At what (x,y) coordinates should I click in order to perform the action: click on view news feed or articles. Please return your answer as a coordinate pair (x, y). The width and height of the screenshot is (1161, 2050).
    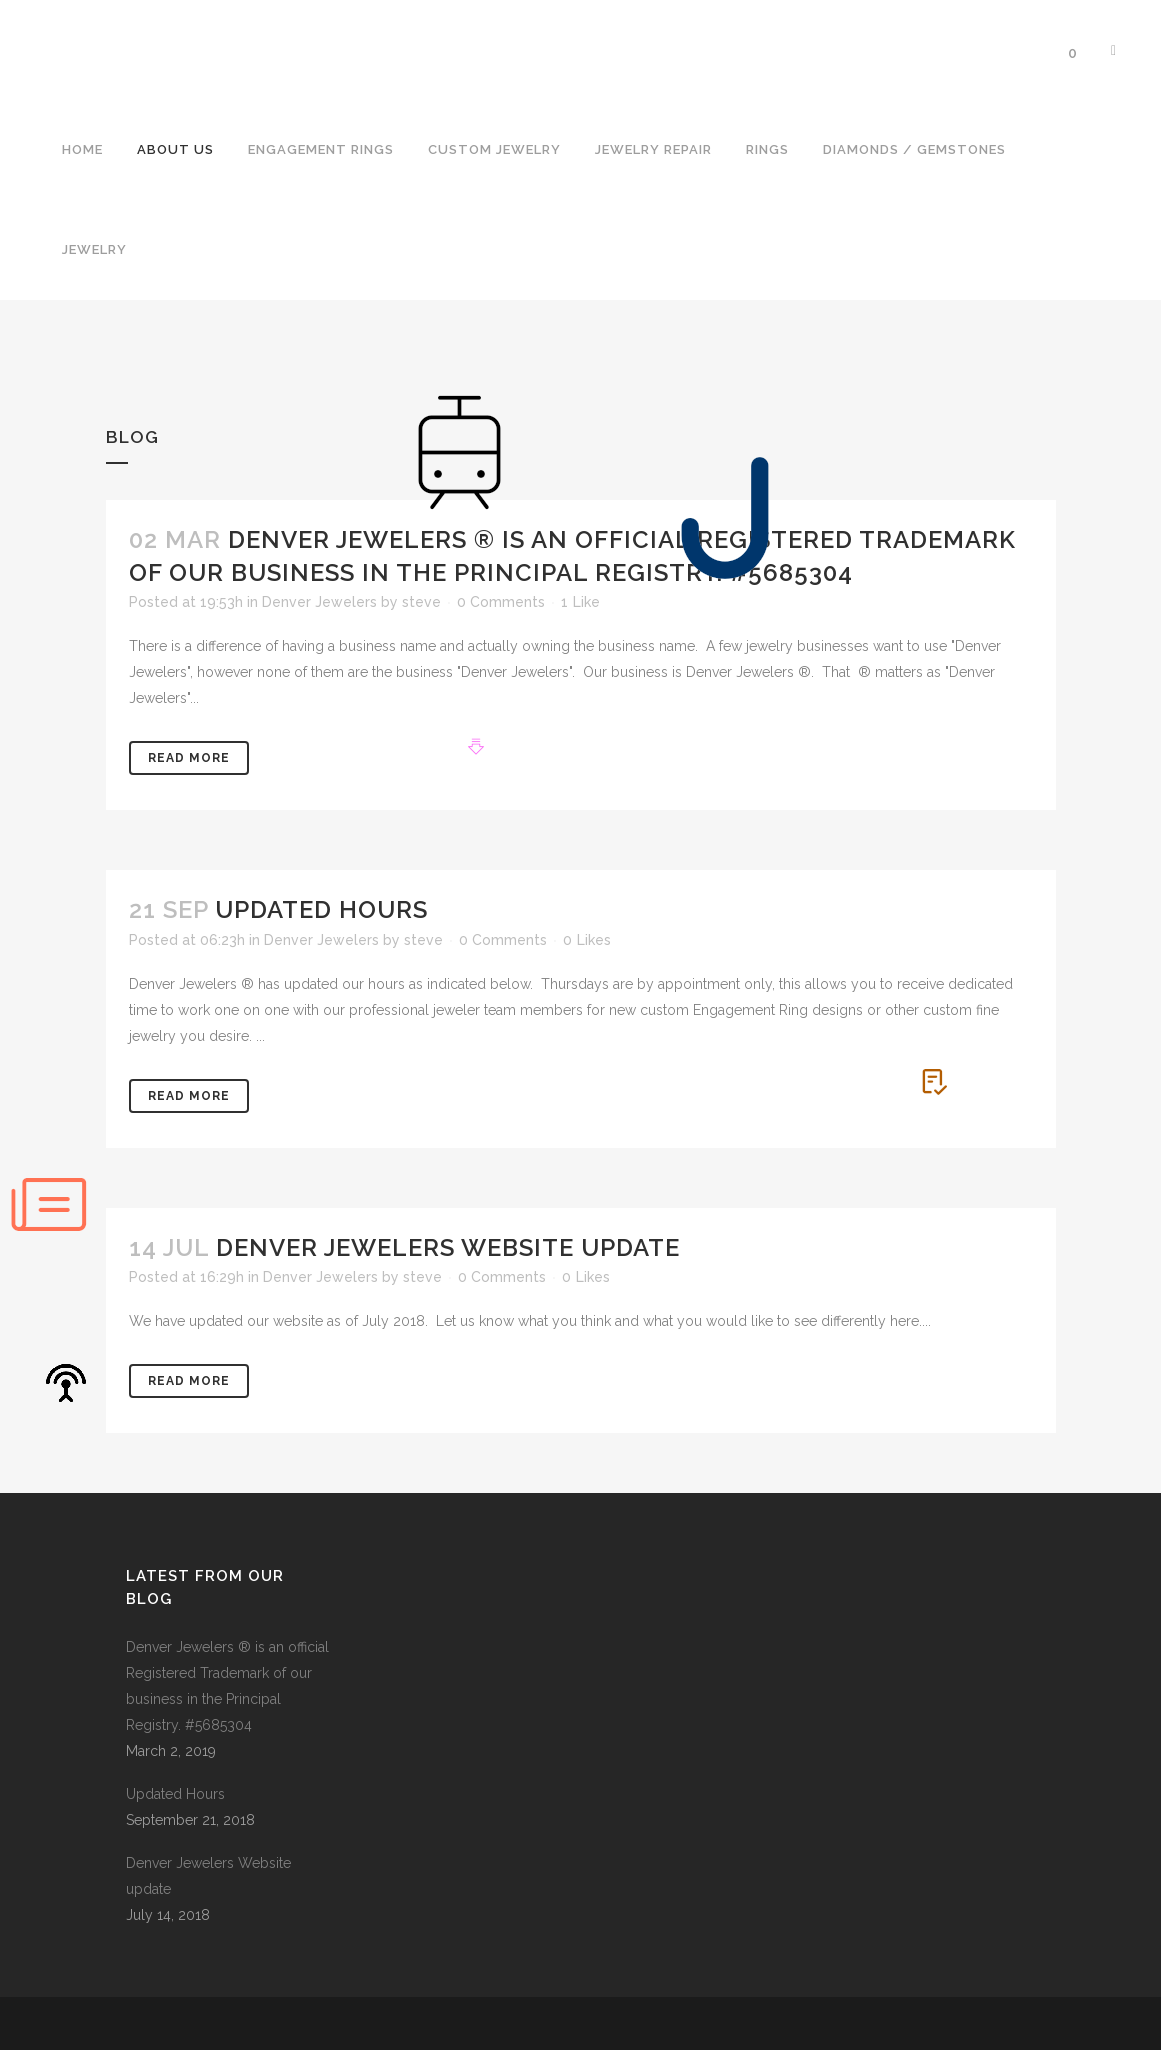
    Looking at the image, I should click on (51, 1204).